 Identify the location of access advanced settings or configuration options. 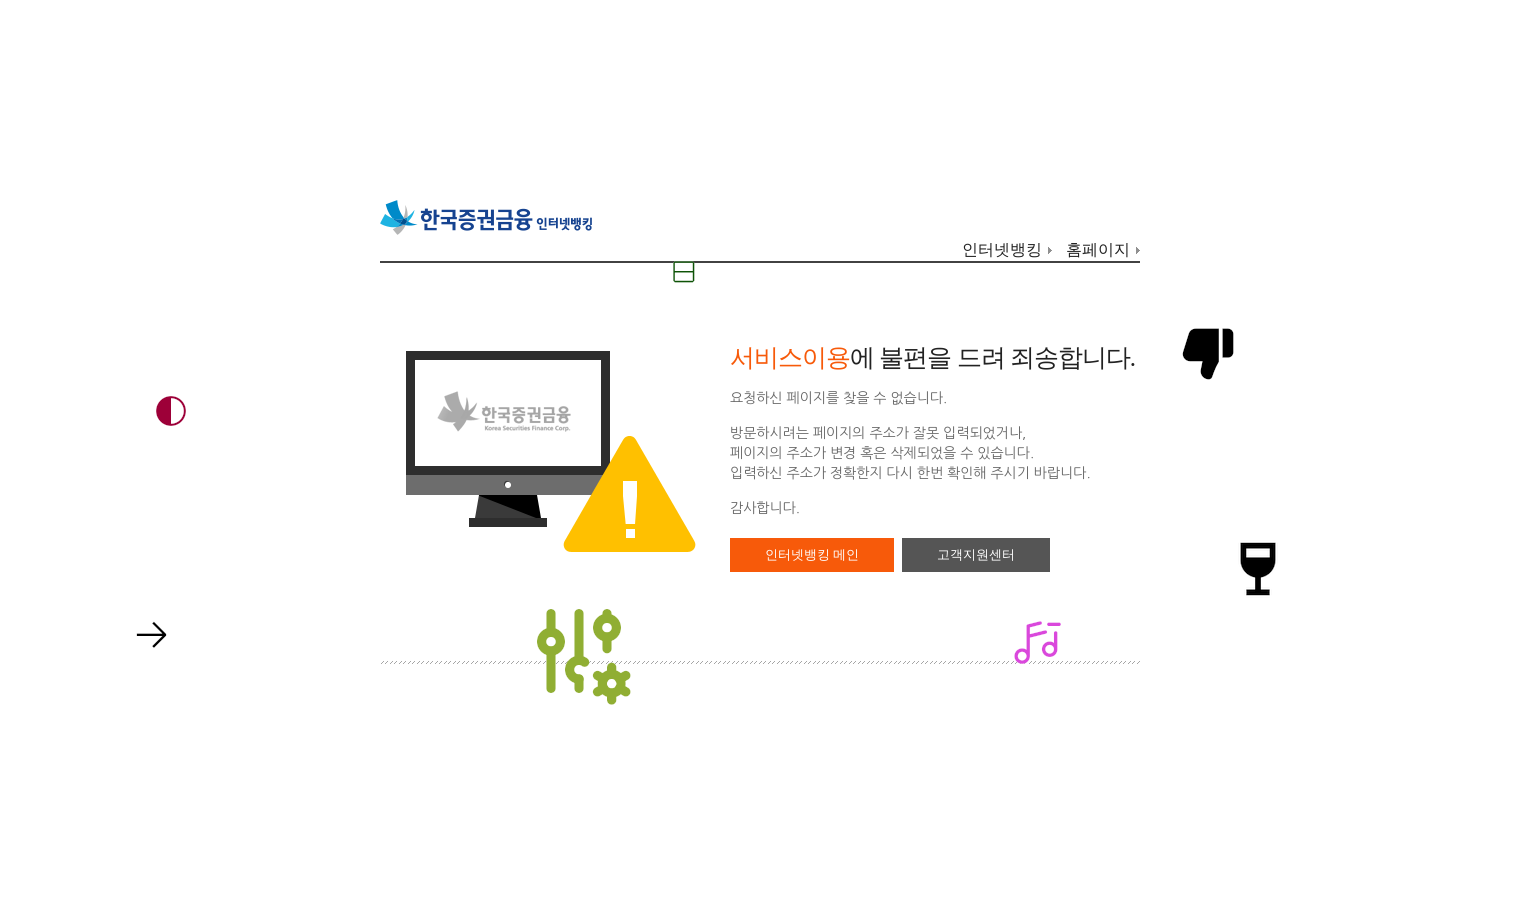
(579, 651).